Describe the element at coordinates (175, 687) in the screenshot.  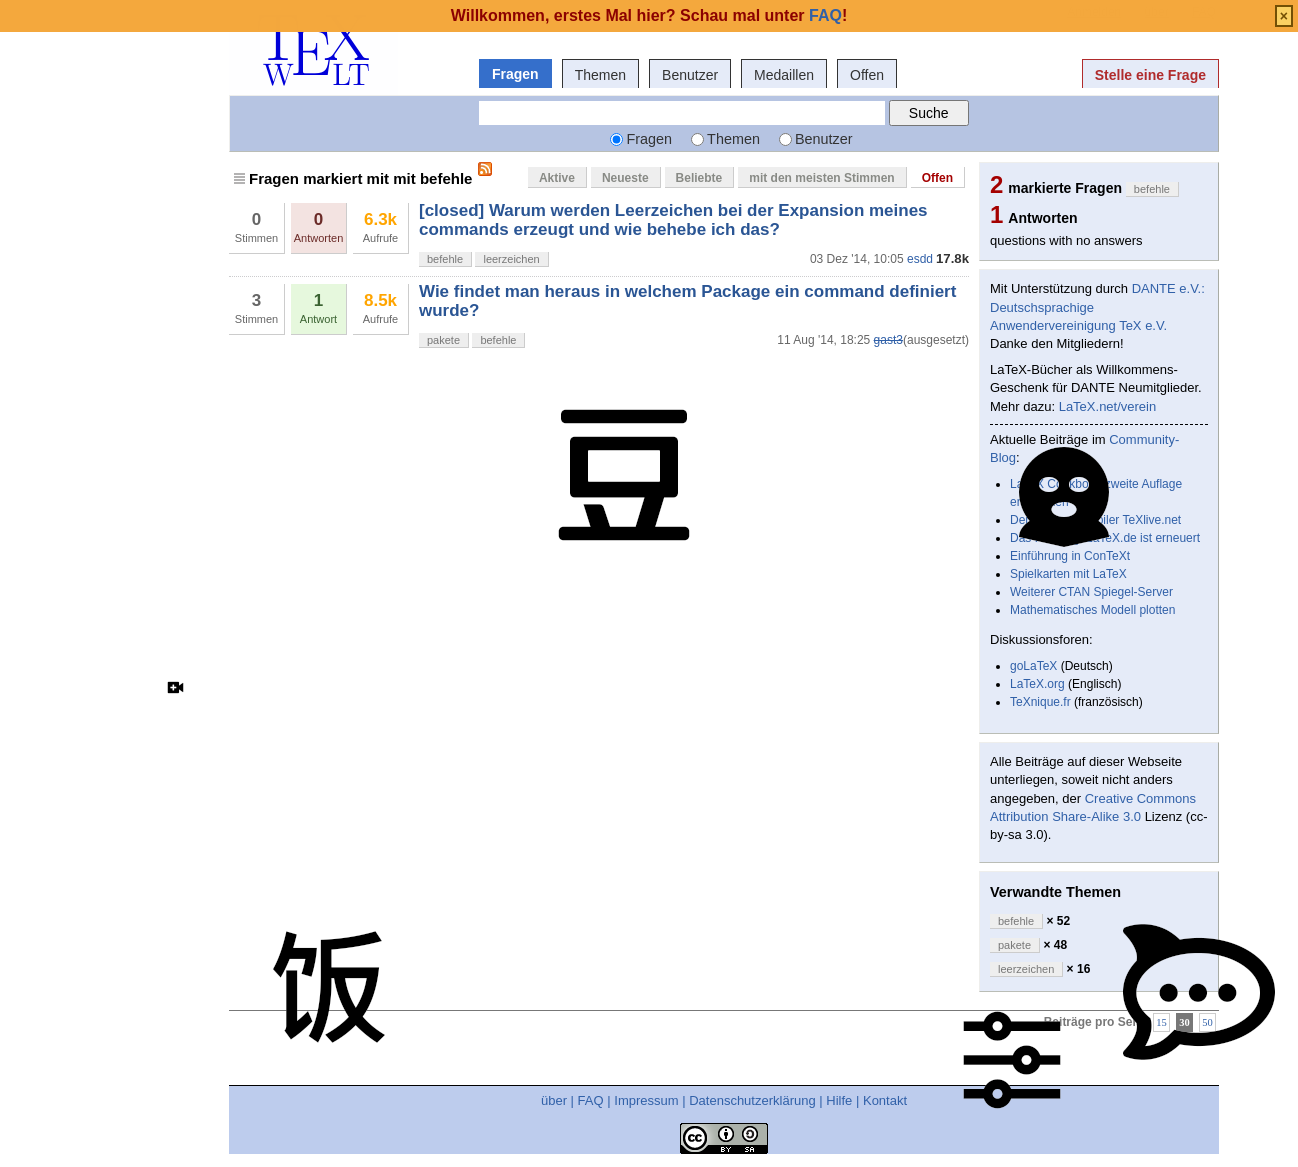
I see `add a new video recording` at that location.